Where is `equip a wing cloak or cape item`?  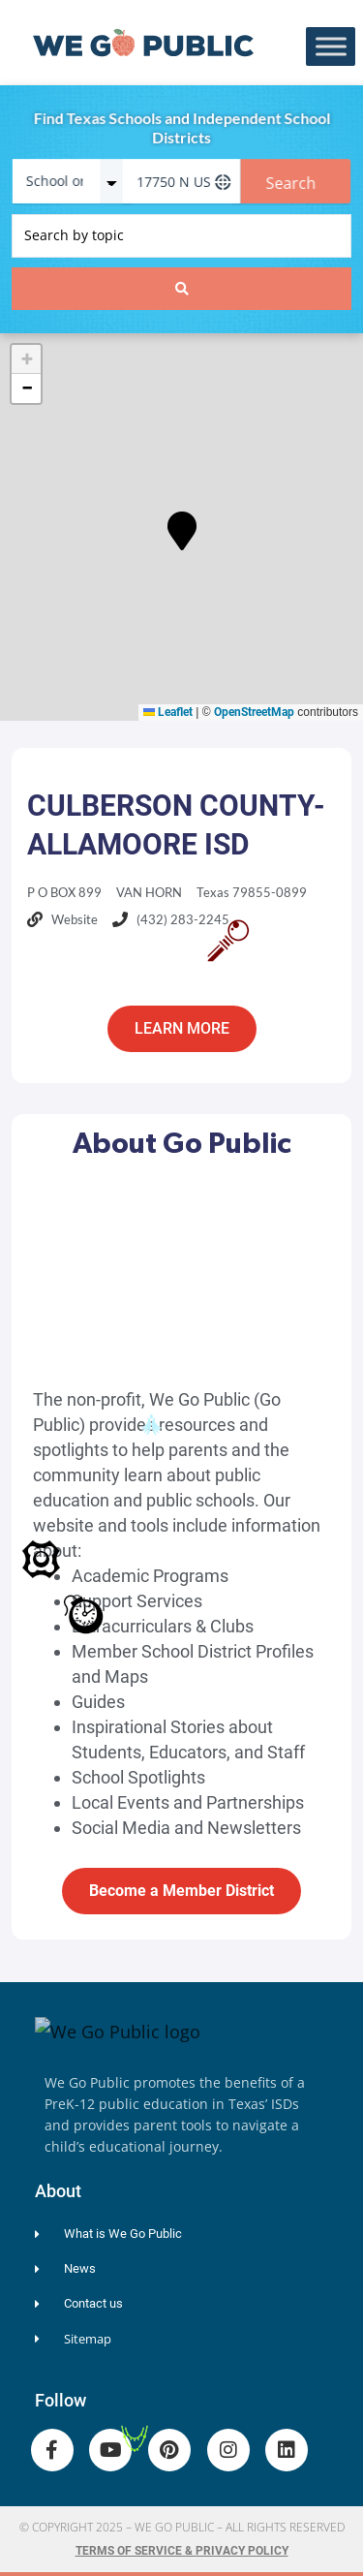
equip a wing cloak or cape item is located at coordinates (151, 1424).